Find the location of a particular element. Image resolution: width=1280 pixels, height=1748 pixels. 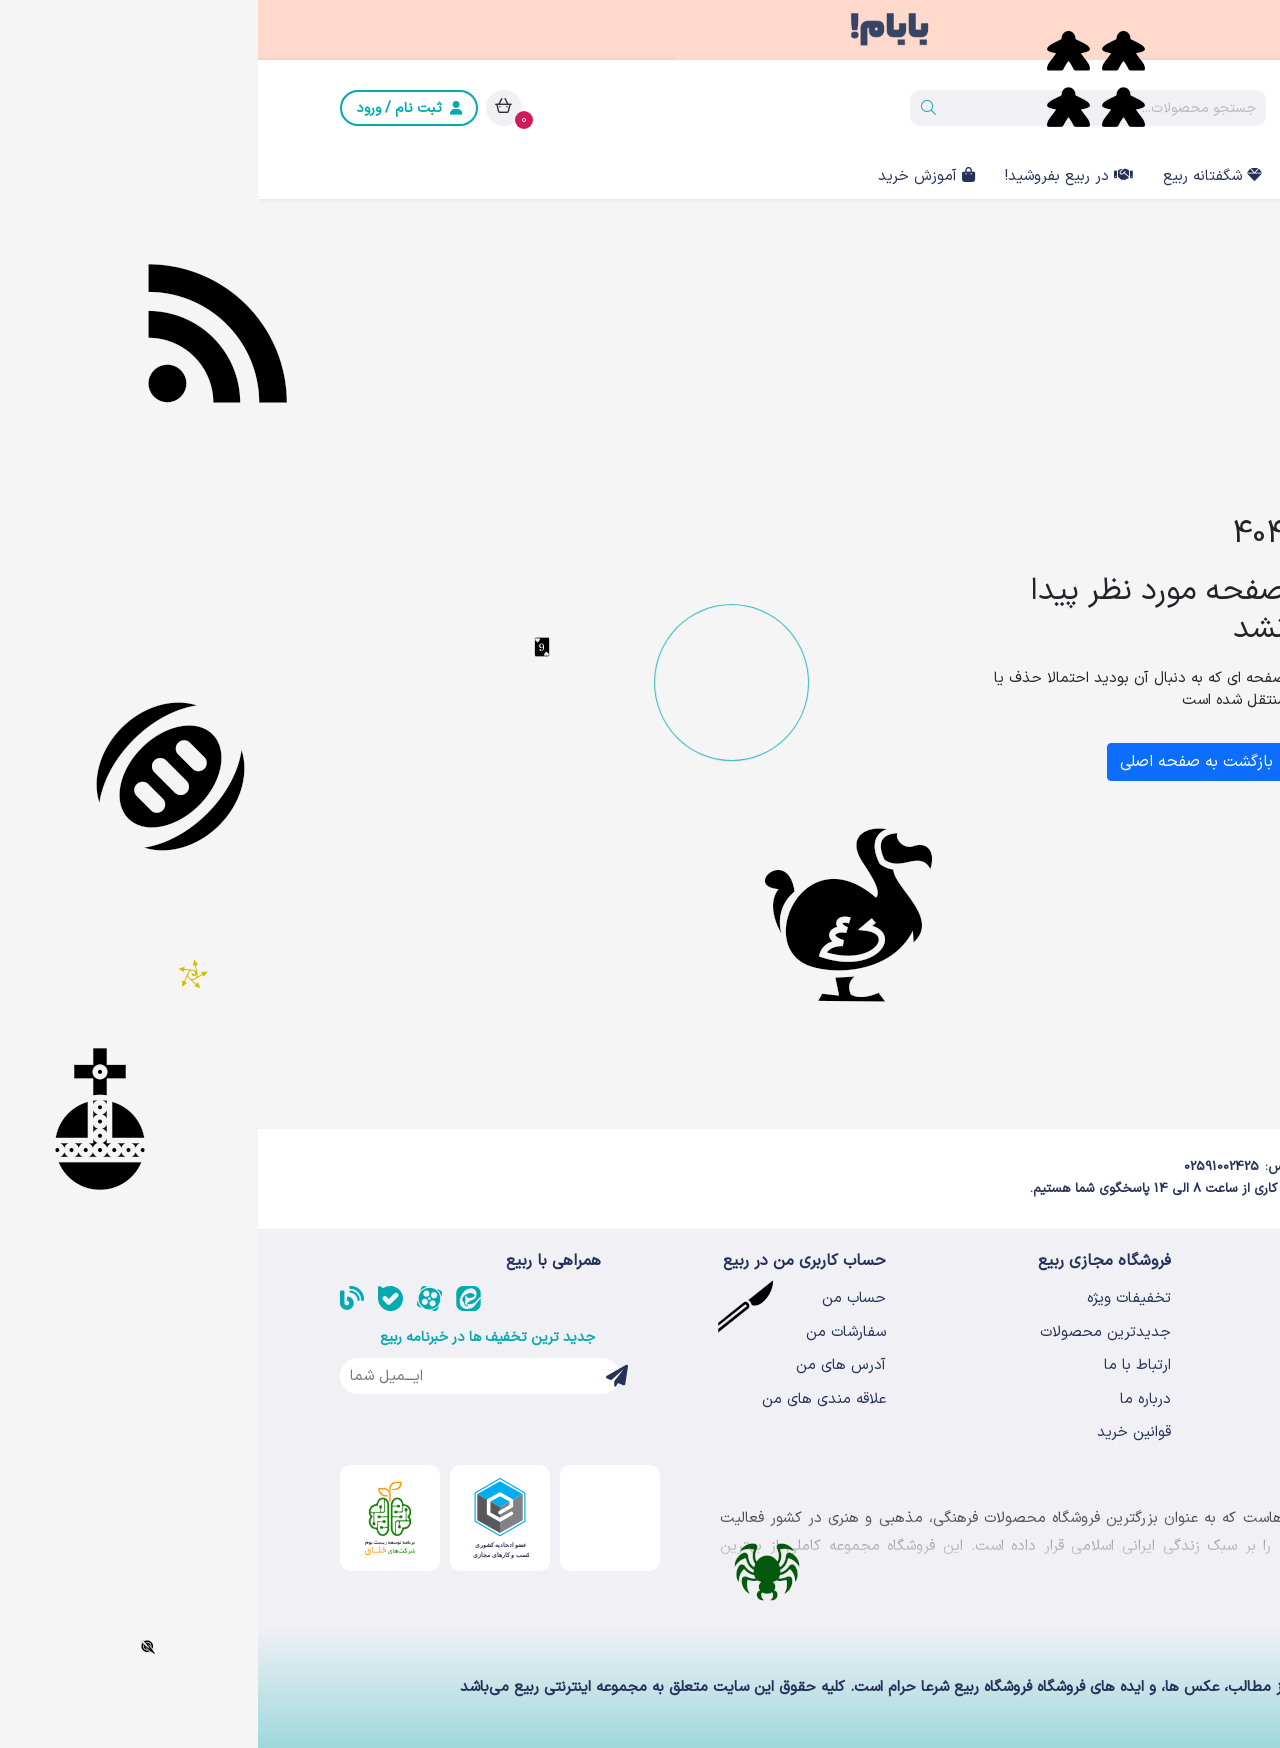

indicates pest or bug-related content is located at coordinates (767, 1570).